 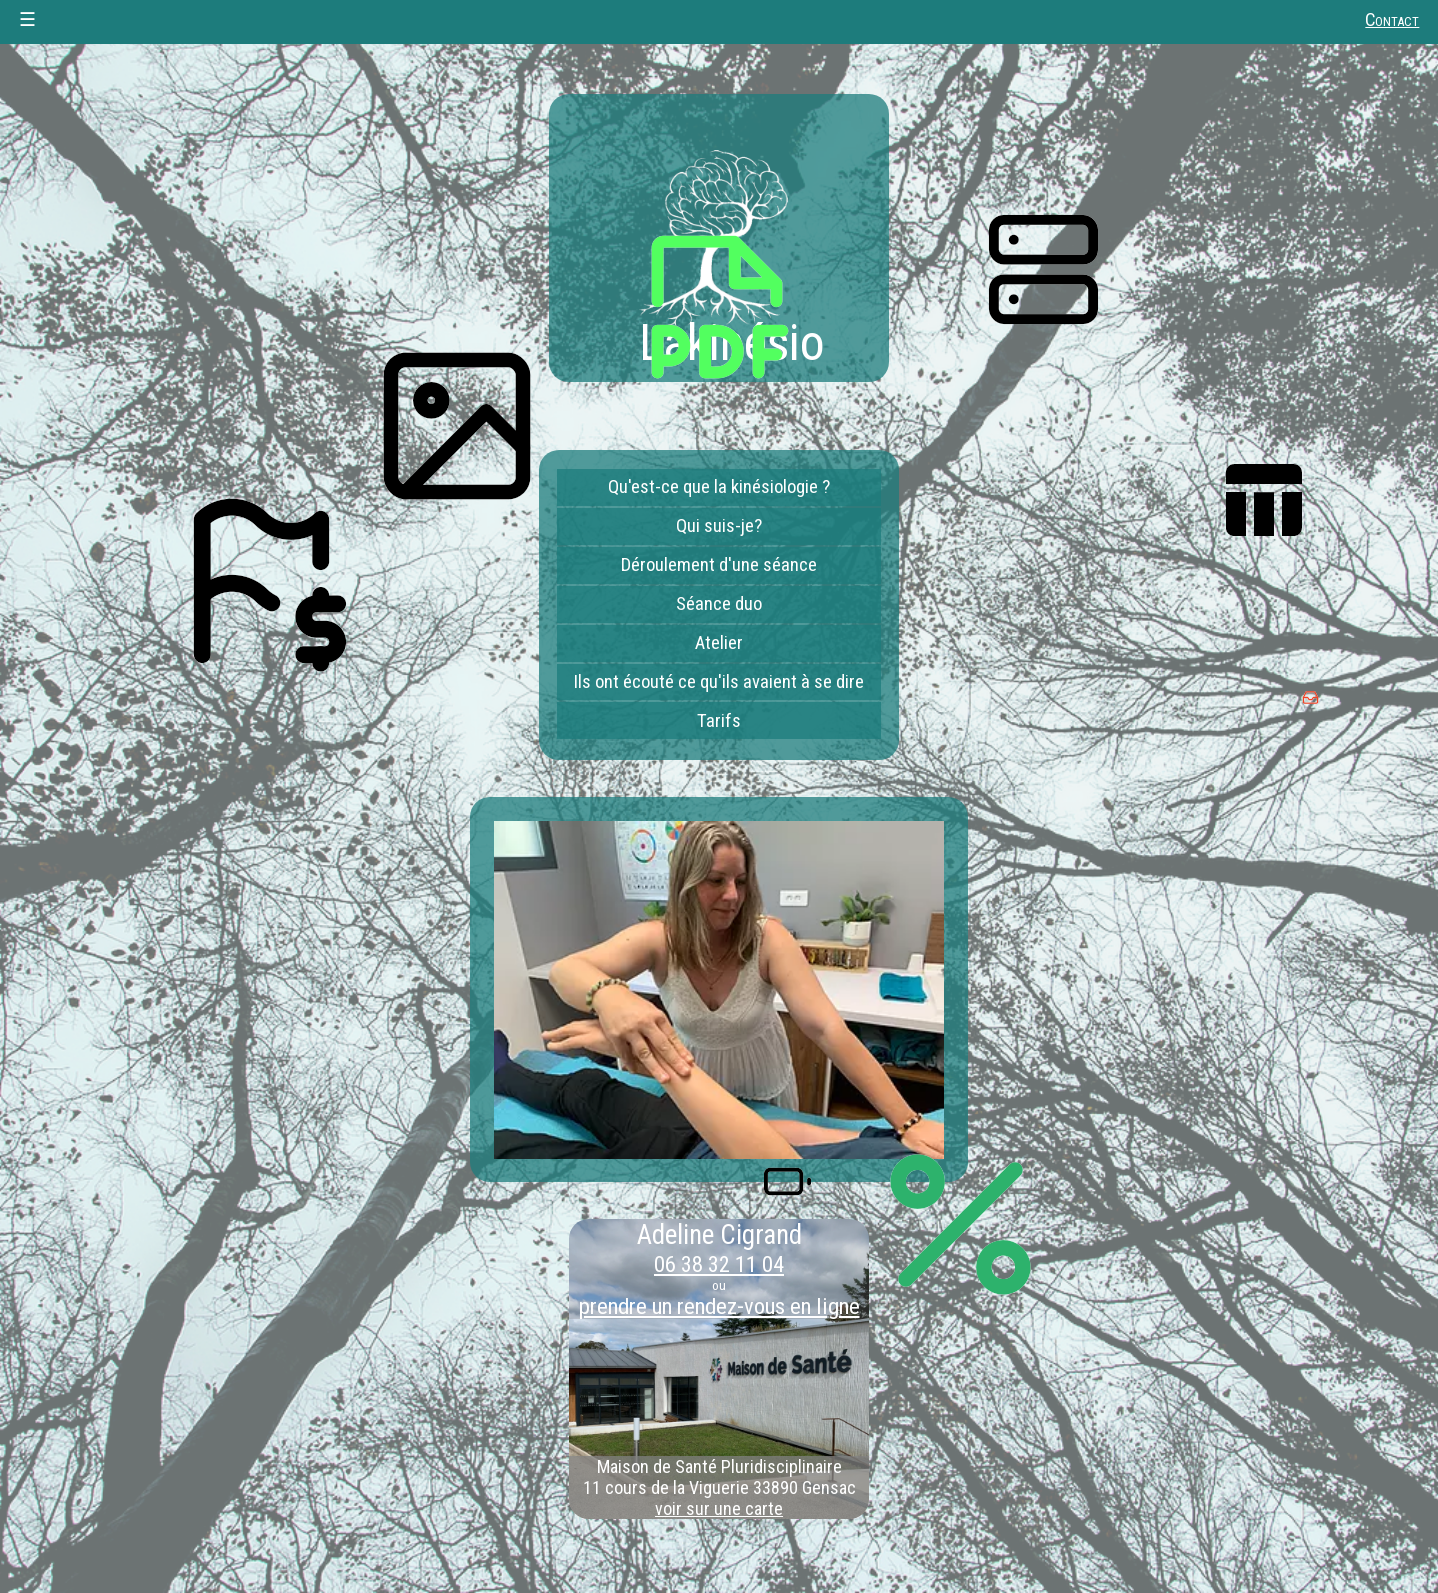 I want to click on view image or photo, so click(x=457, y=426).